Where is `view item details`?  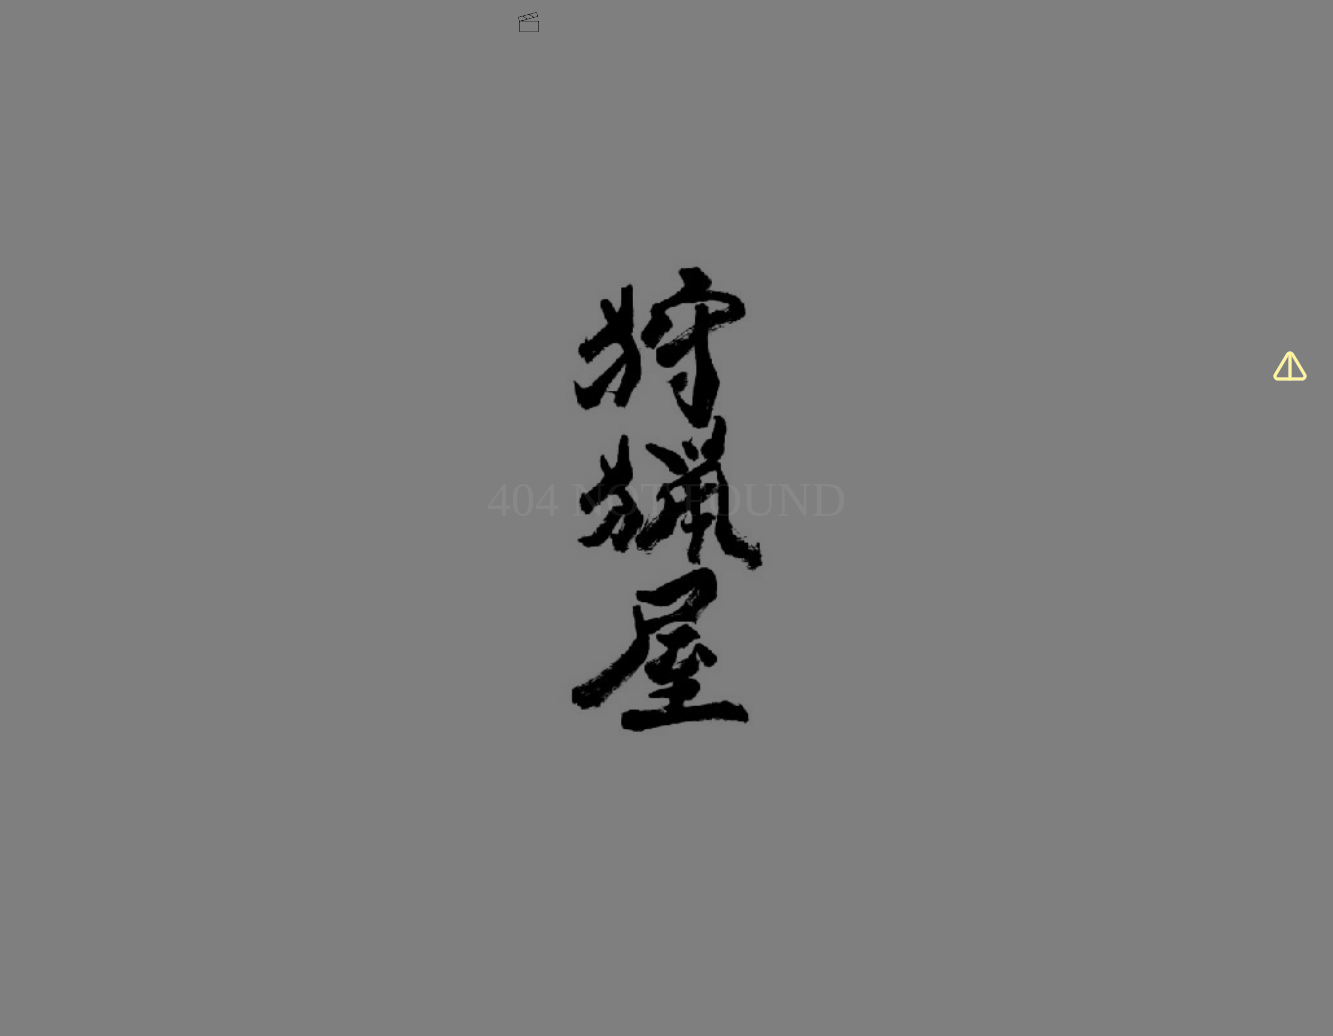 view item details is located at coordinates (1290, 367).